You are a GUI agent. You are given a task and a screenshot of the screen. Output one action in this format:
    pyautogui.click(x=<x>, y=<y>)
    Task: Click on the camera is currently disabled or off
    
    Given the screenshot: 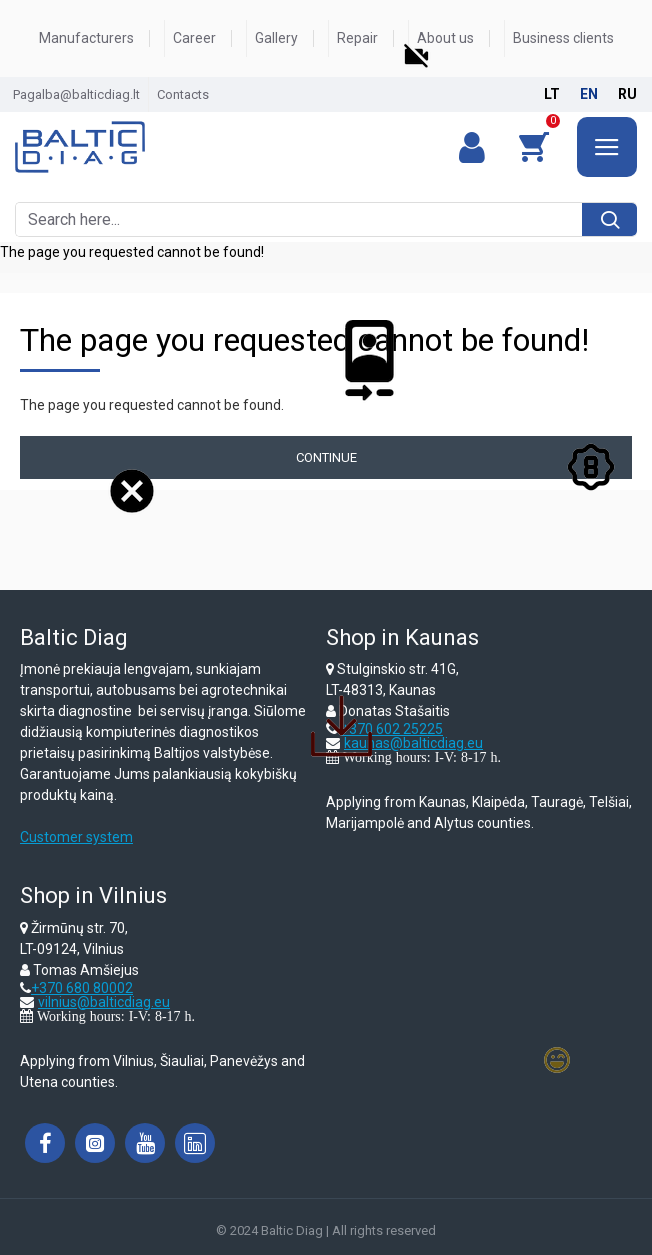 What is the action you would take?
    pyautogui.click(x=416, y=56)
    